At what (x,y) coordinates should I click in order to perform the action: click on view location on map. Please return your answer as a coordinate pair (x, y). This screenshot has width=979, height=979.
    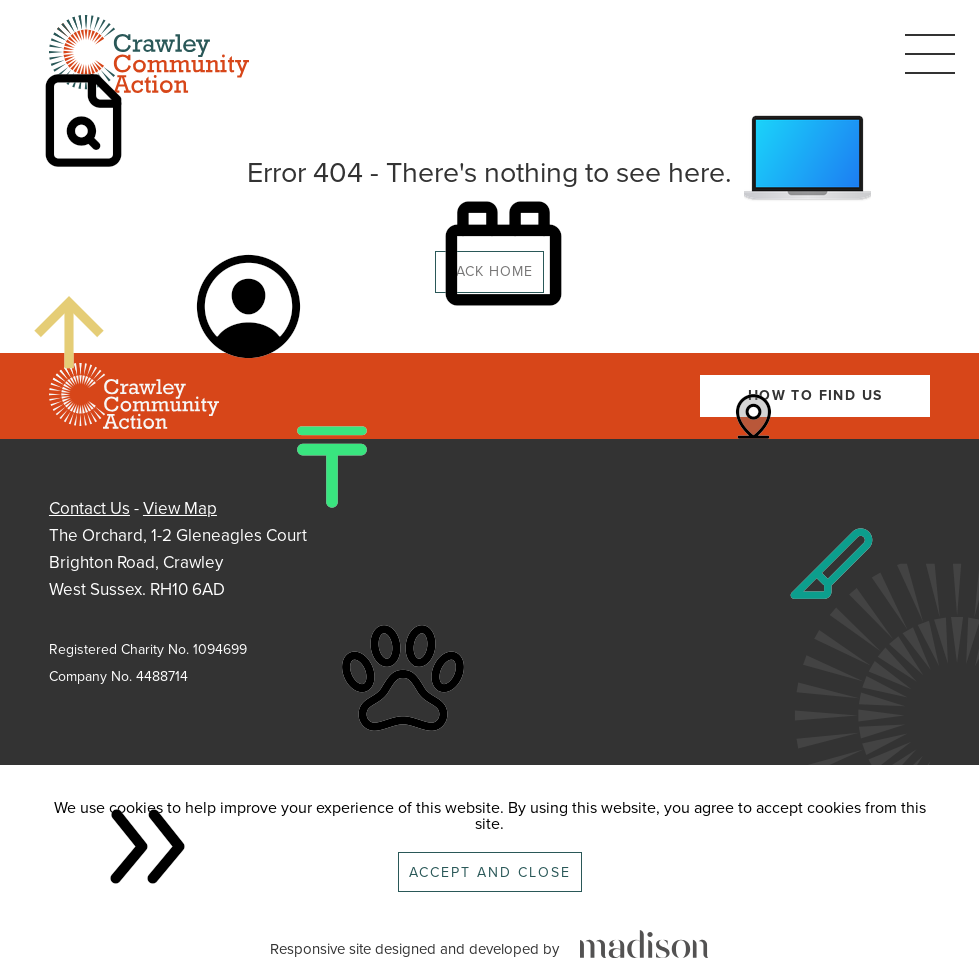
    Looking at the image, I should click on (753, 416).